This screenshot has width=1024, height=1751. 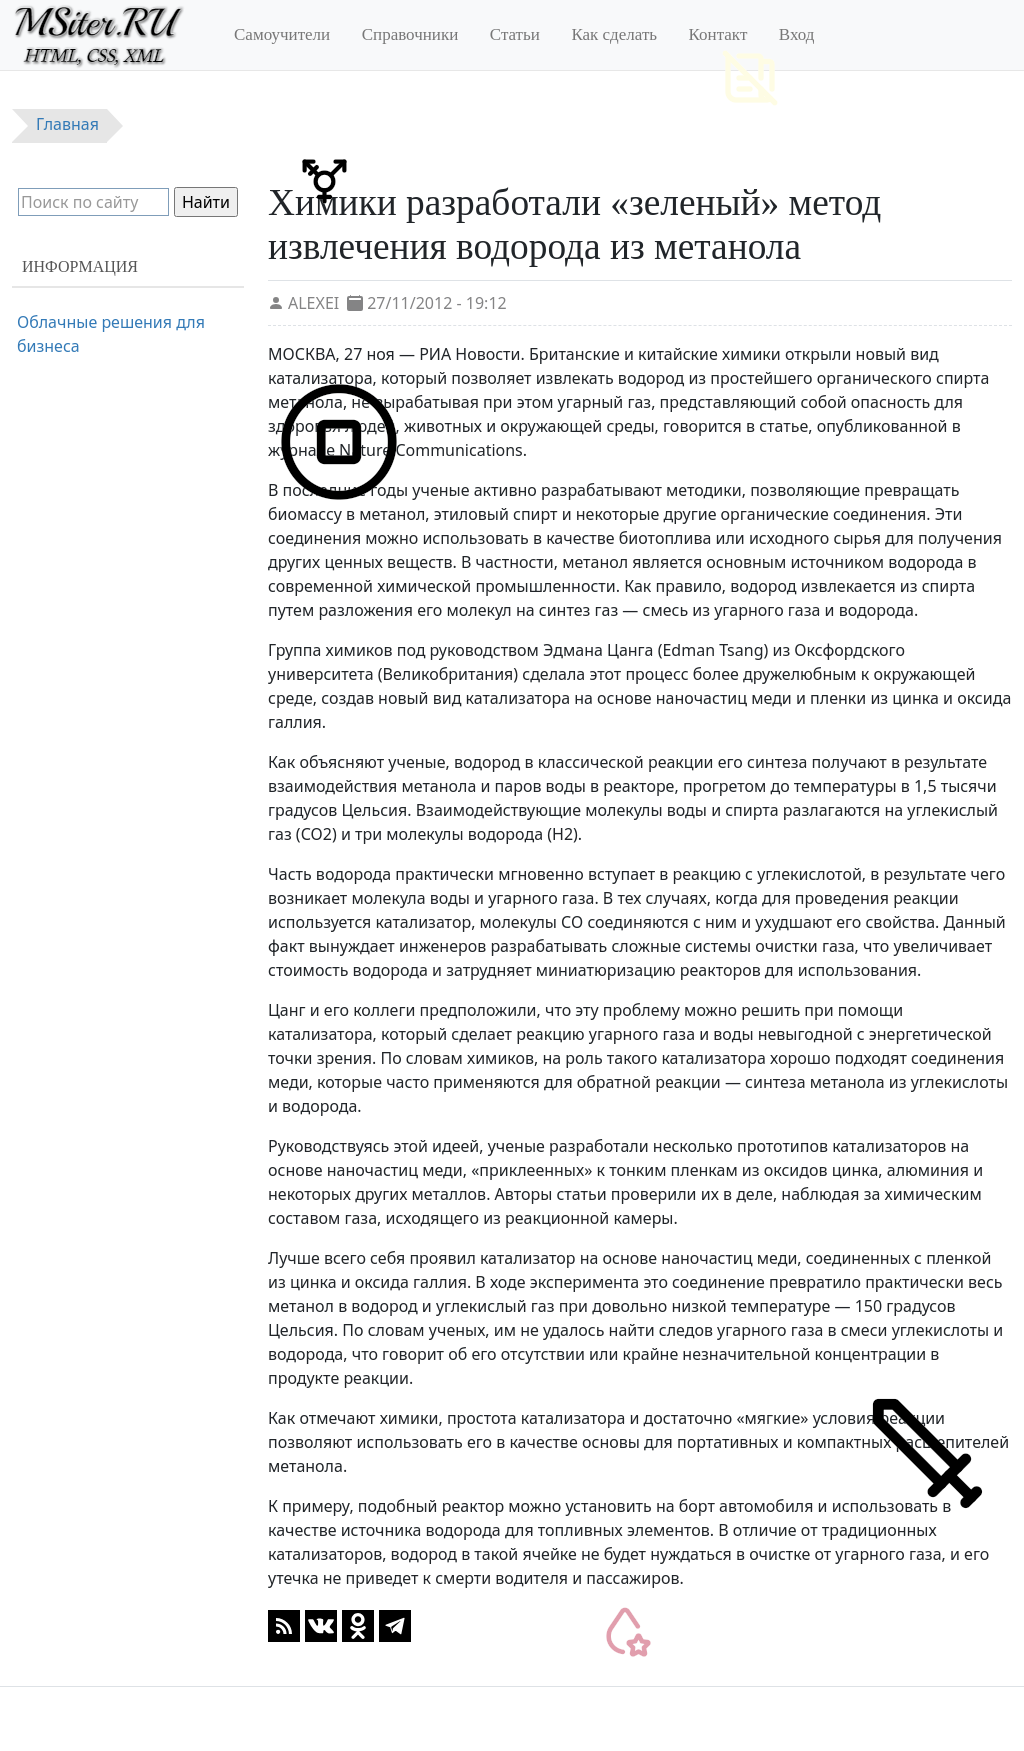 What do you see at coordinates (927, 1453) in the screenshot?
I see `access weapons or combat features` at bounding box center [927, 1453].